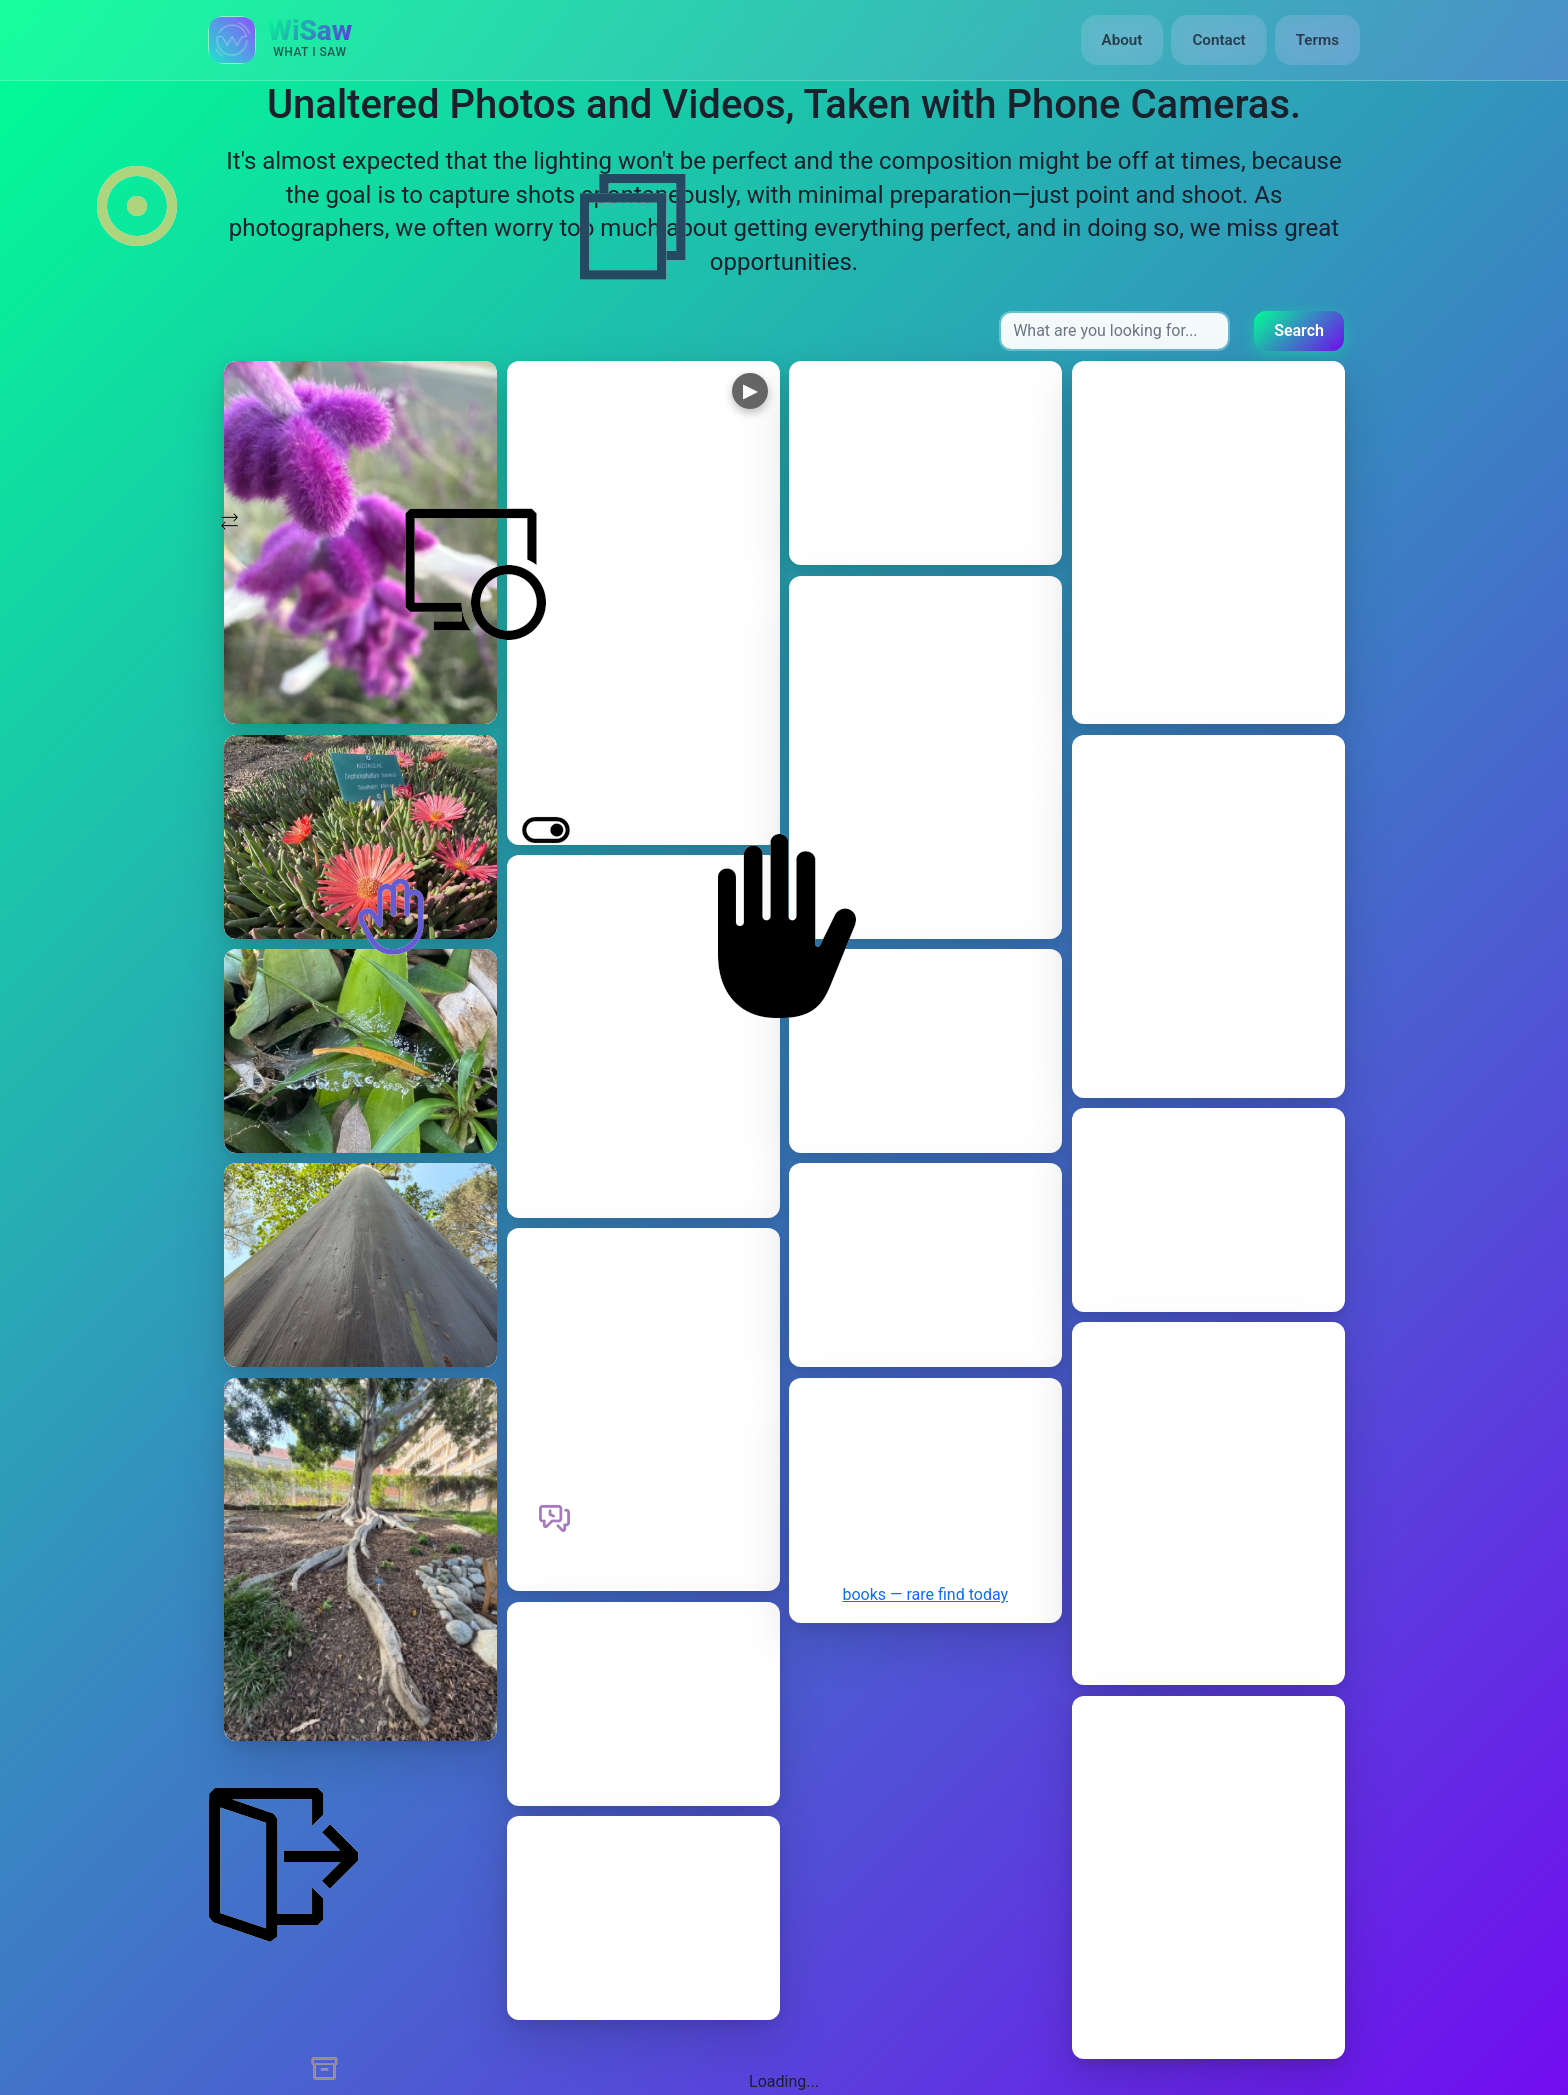 The height and width of the screenshot is (2095, 1568). I want to click on sign out of your account, so click(277, 1856).